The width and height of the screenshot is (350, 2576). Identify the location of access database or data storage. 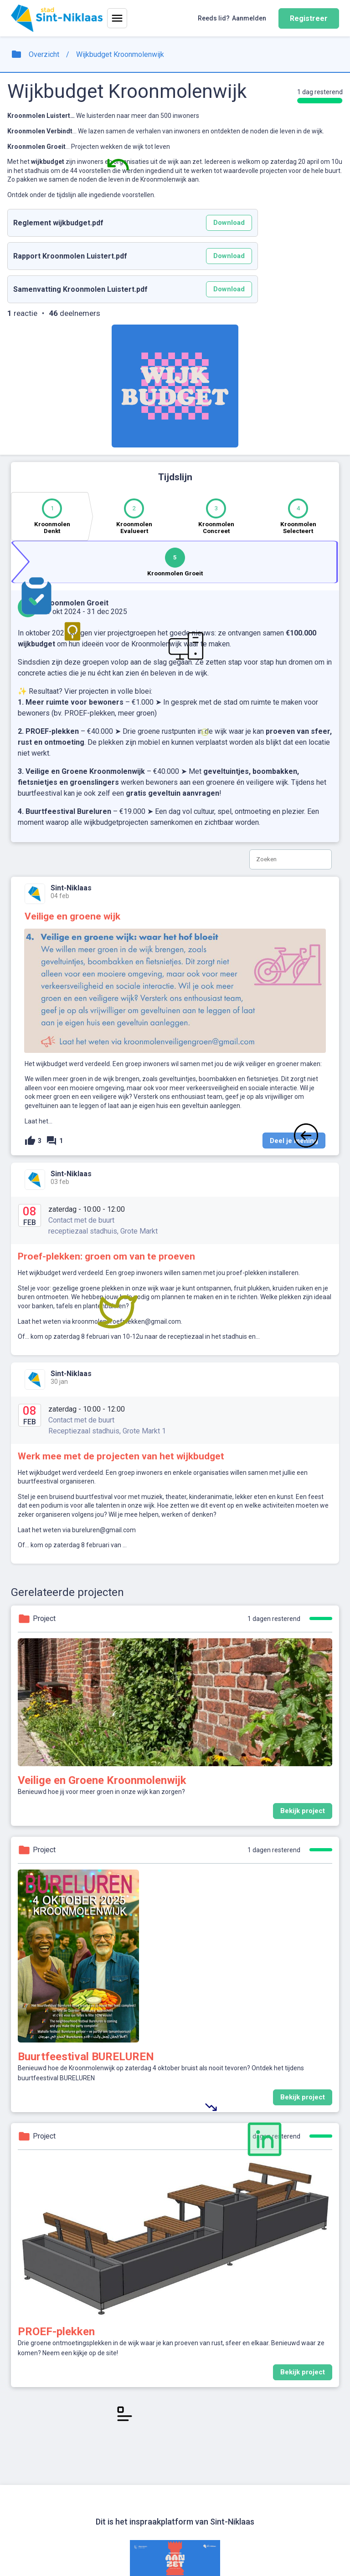
(205, 732).